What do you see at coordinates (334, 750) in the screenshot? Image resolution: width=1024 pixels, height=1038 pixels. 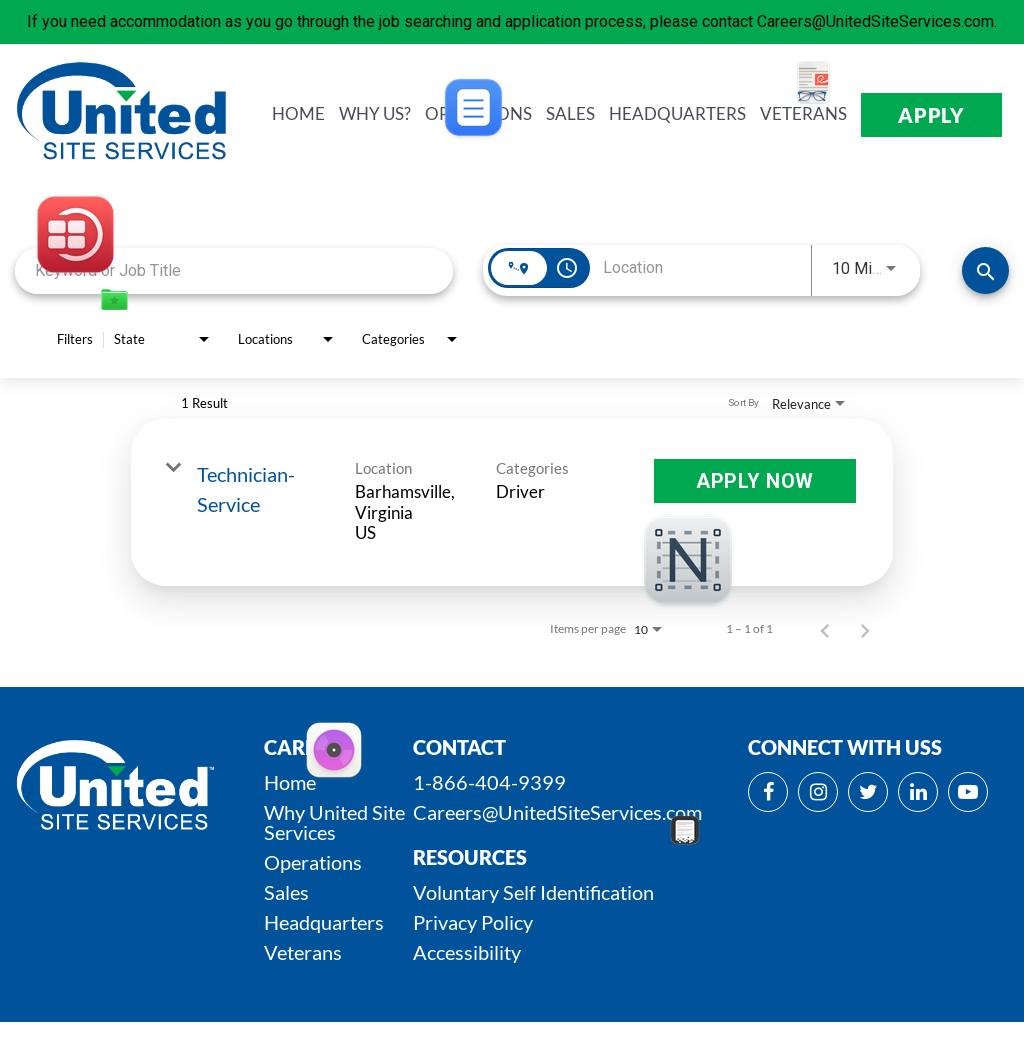 I see `open tauon music box app` at bounding box center [334, 750].